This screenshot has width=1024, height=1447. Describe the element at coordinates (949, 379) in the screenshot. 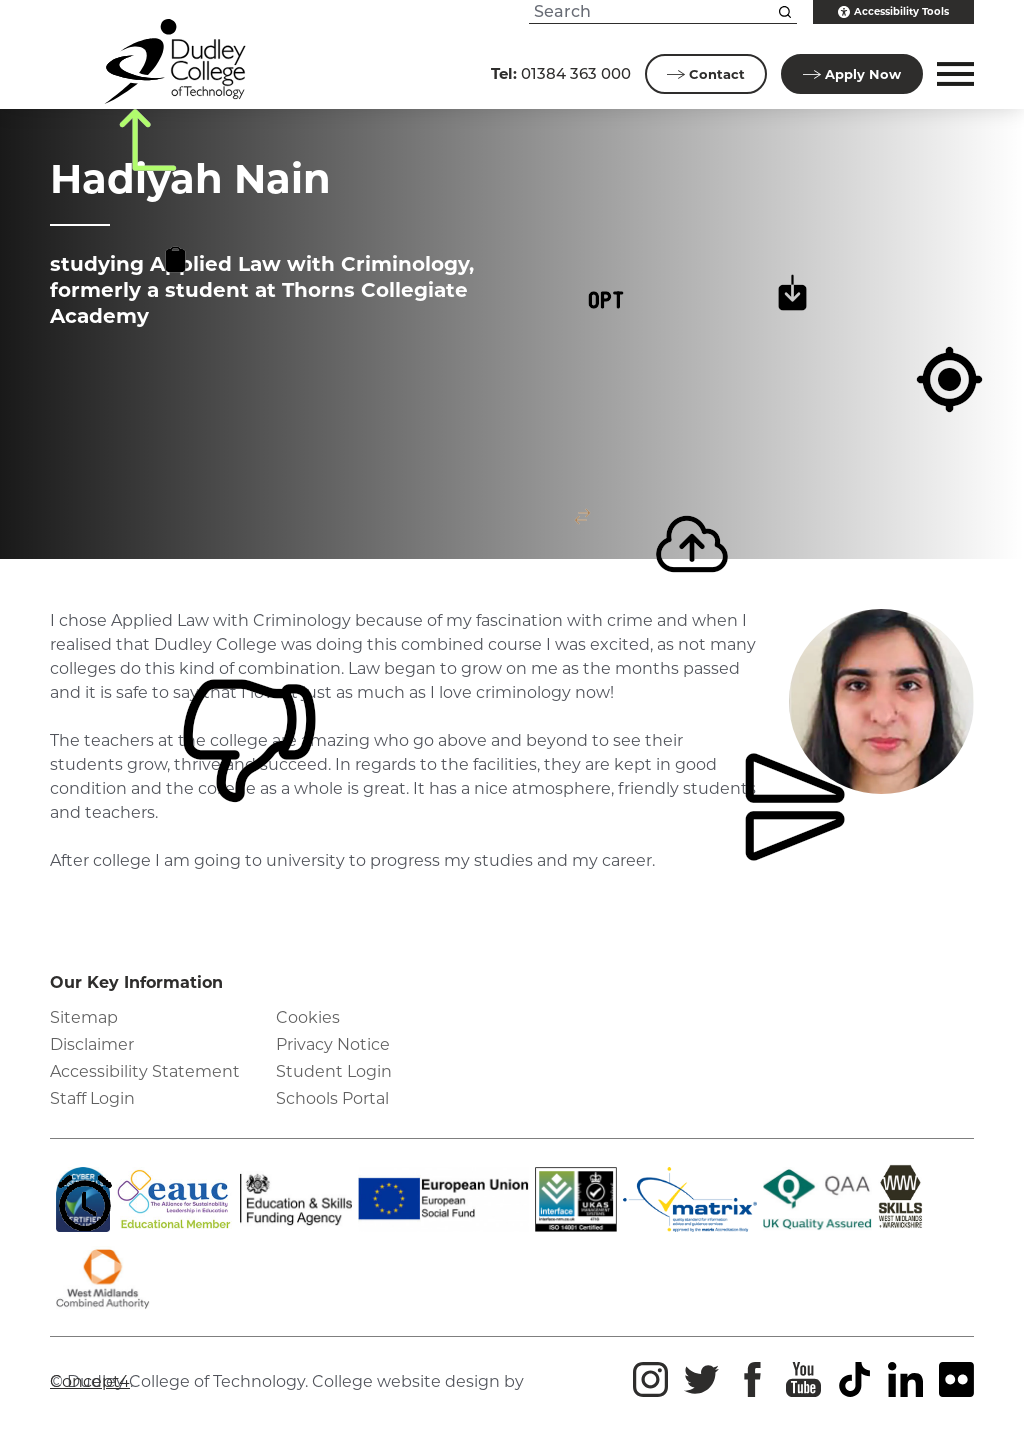

I see `center map on current location` at that location.